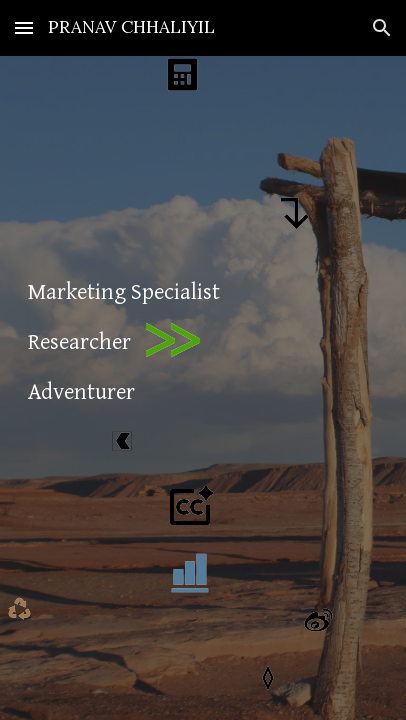 Image resolution: width=406 pixels, height=720 pixels. I want to click on indicates a right-then-down navigation path, so click(294, 211).